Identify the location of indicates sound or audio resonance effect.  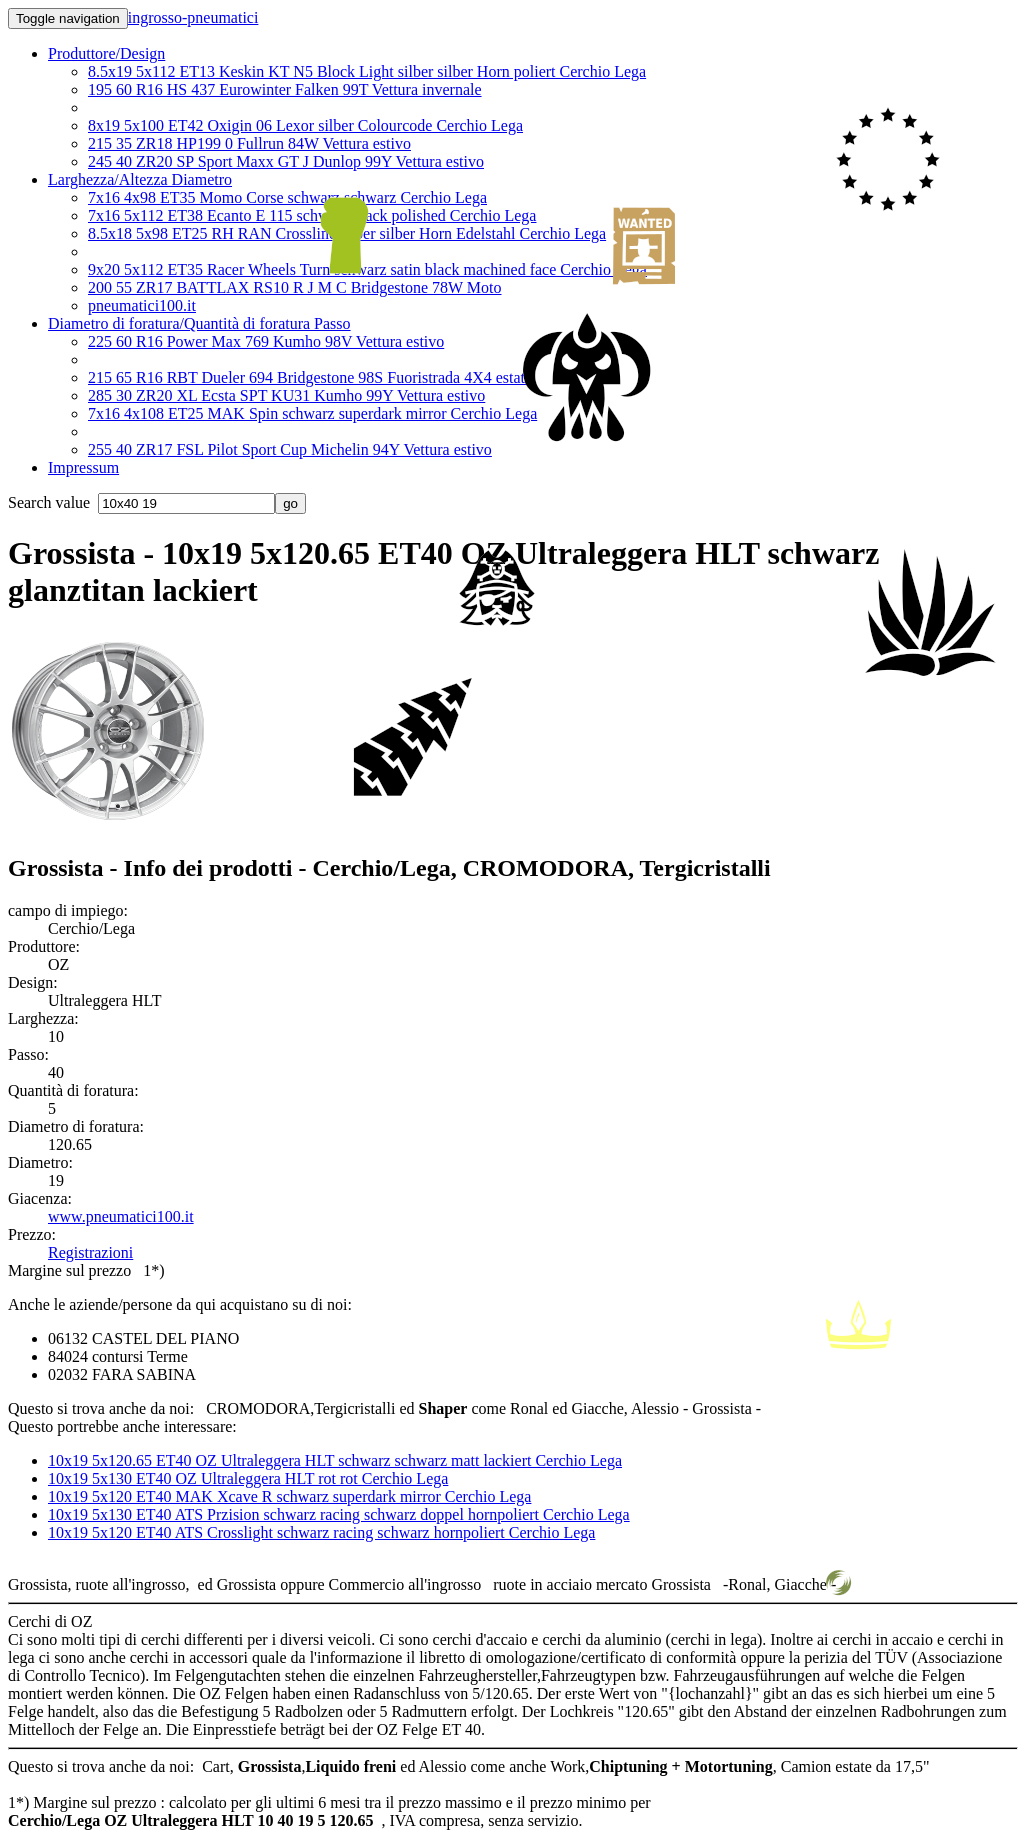
(838, 1582).